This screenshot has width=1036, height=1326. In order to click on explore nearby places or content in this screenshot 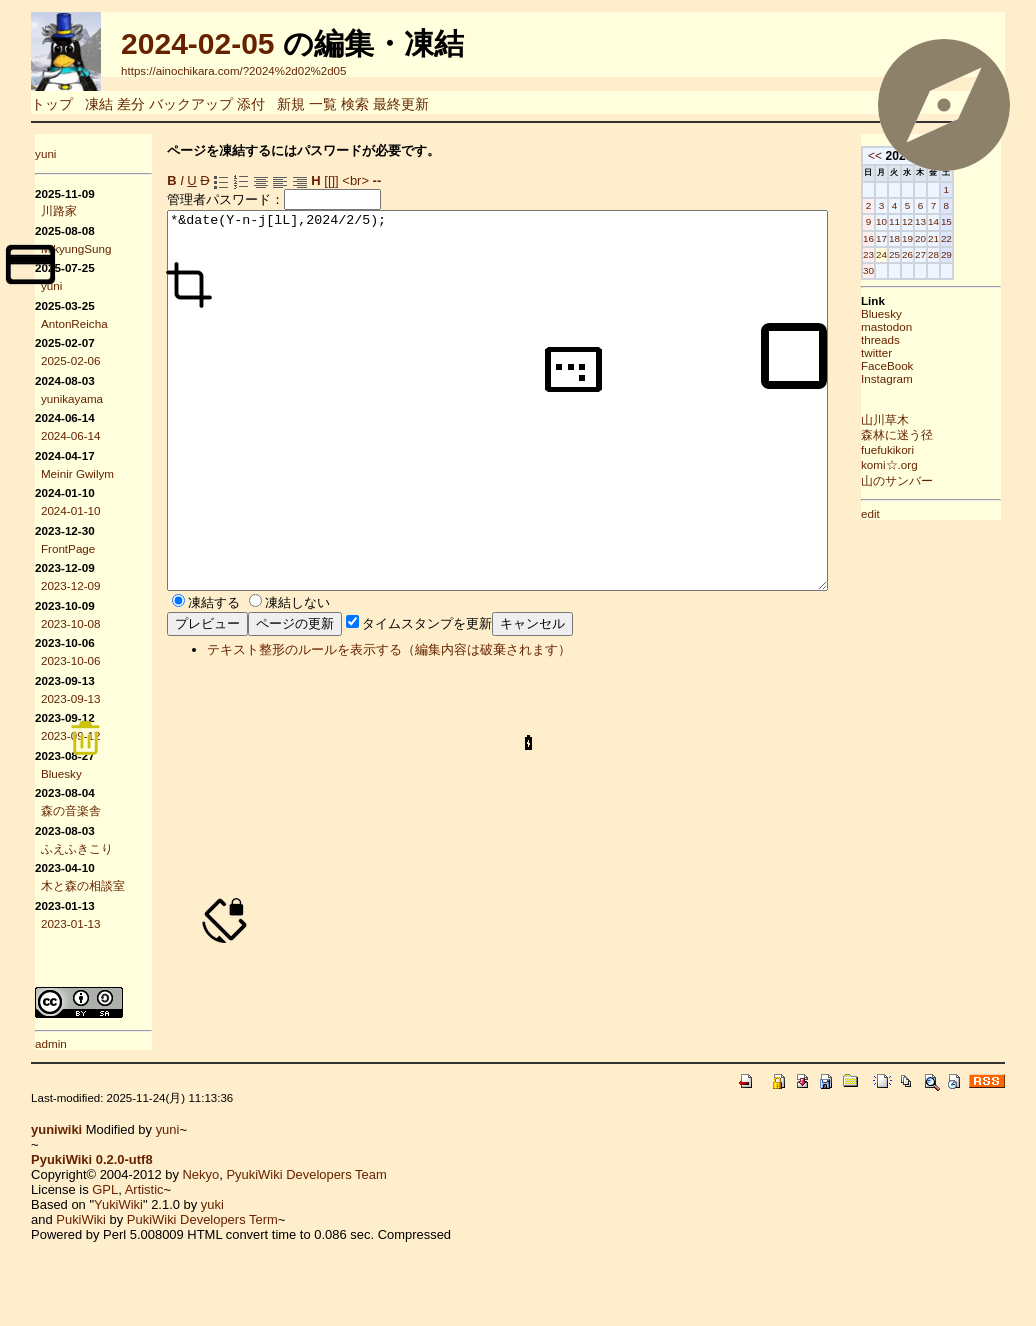, I will do `click(944, 105)`.